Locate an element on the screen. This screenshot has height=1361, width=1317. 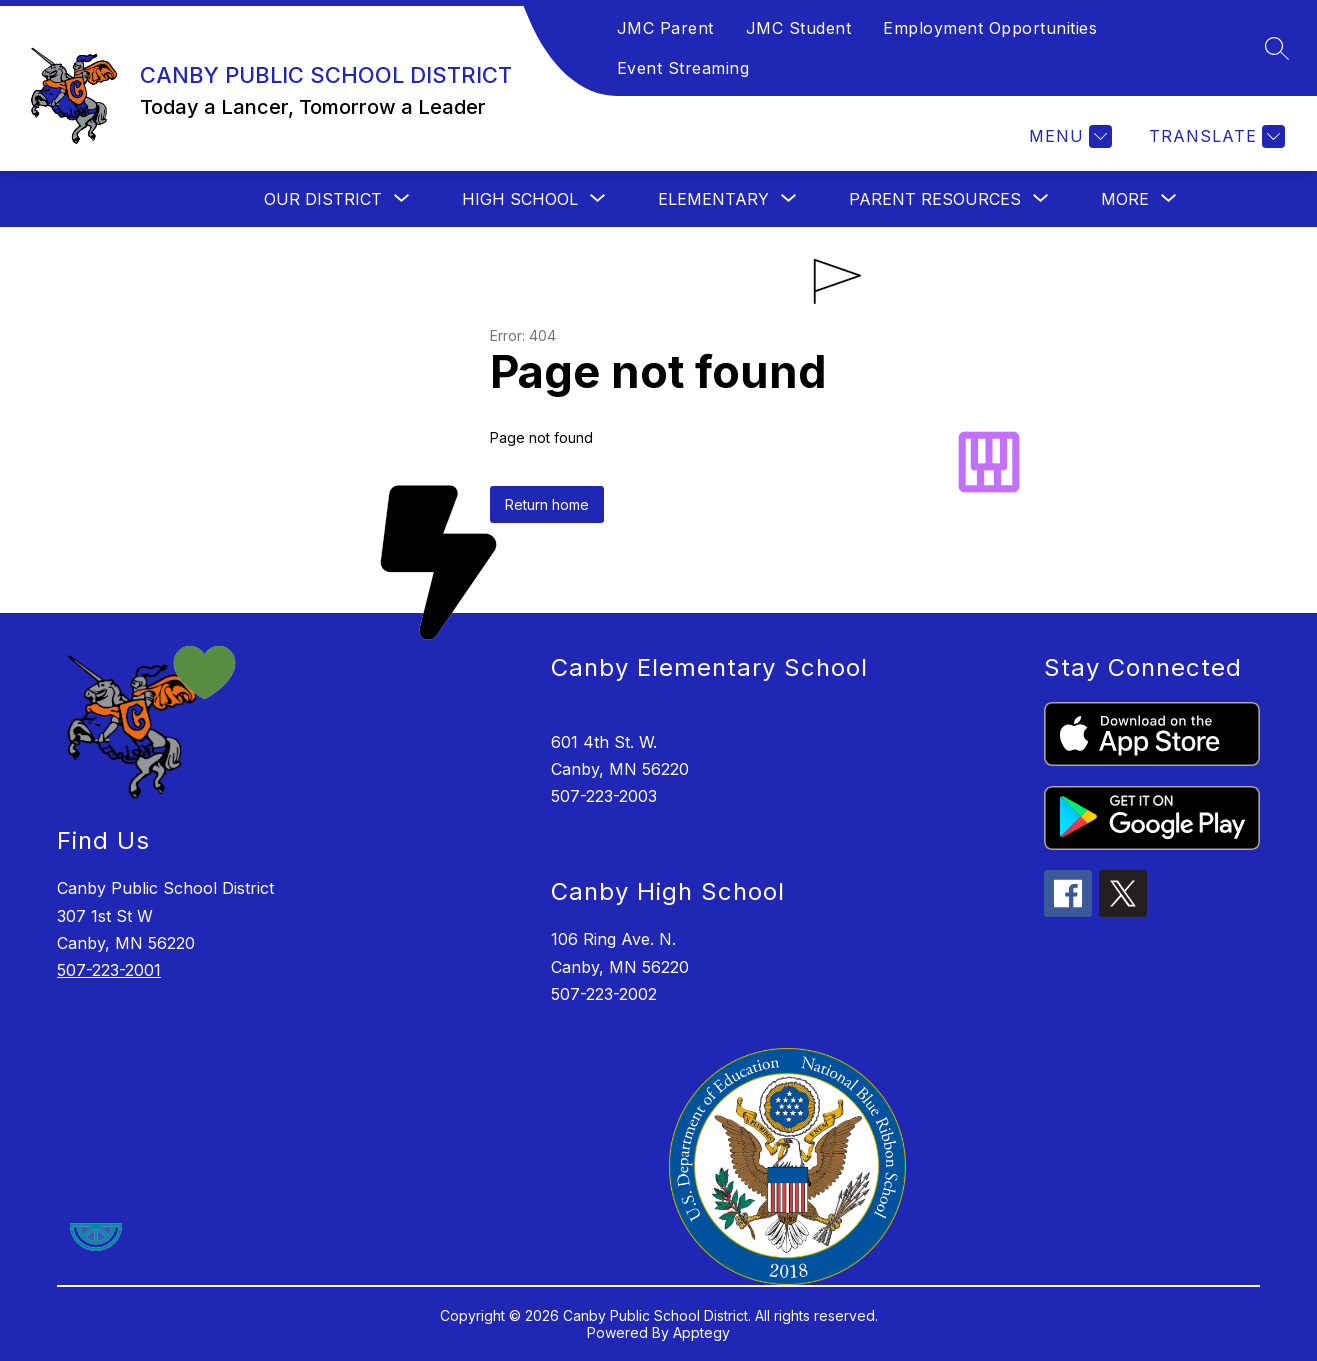
indicates an item has been liked or favorited is located at coordinates (204, 672).